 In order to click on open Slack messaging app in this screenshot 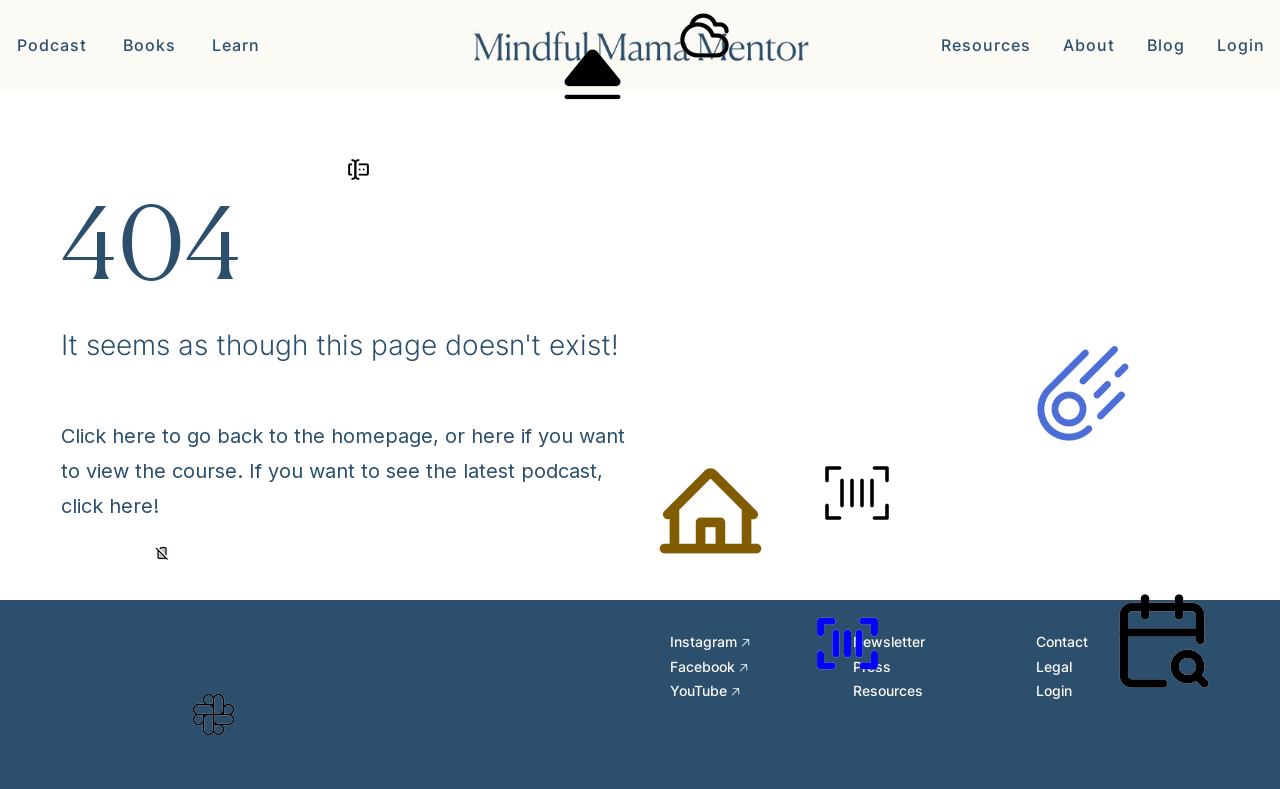, I will do `click(213, 714)`.